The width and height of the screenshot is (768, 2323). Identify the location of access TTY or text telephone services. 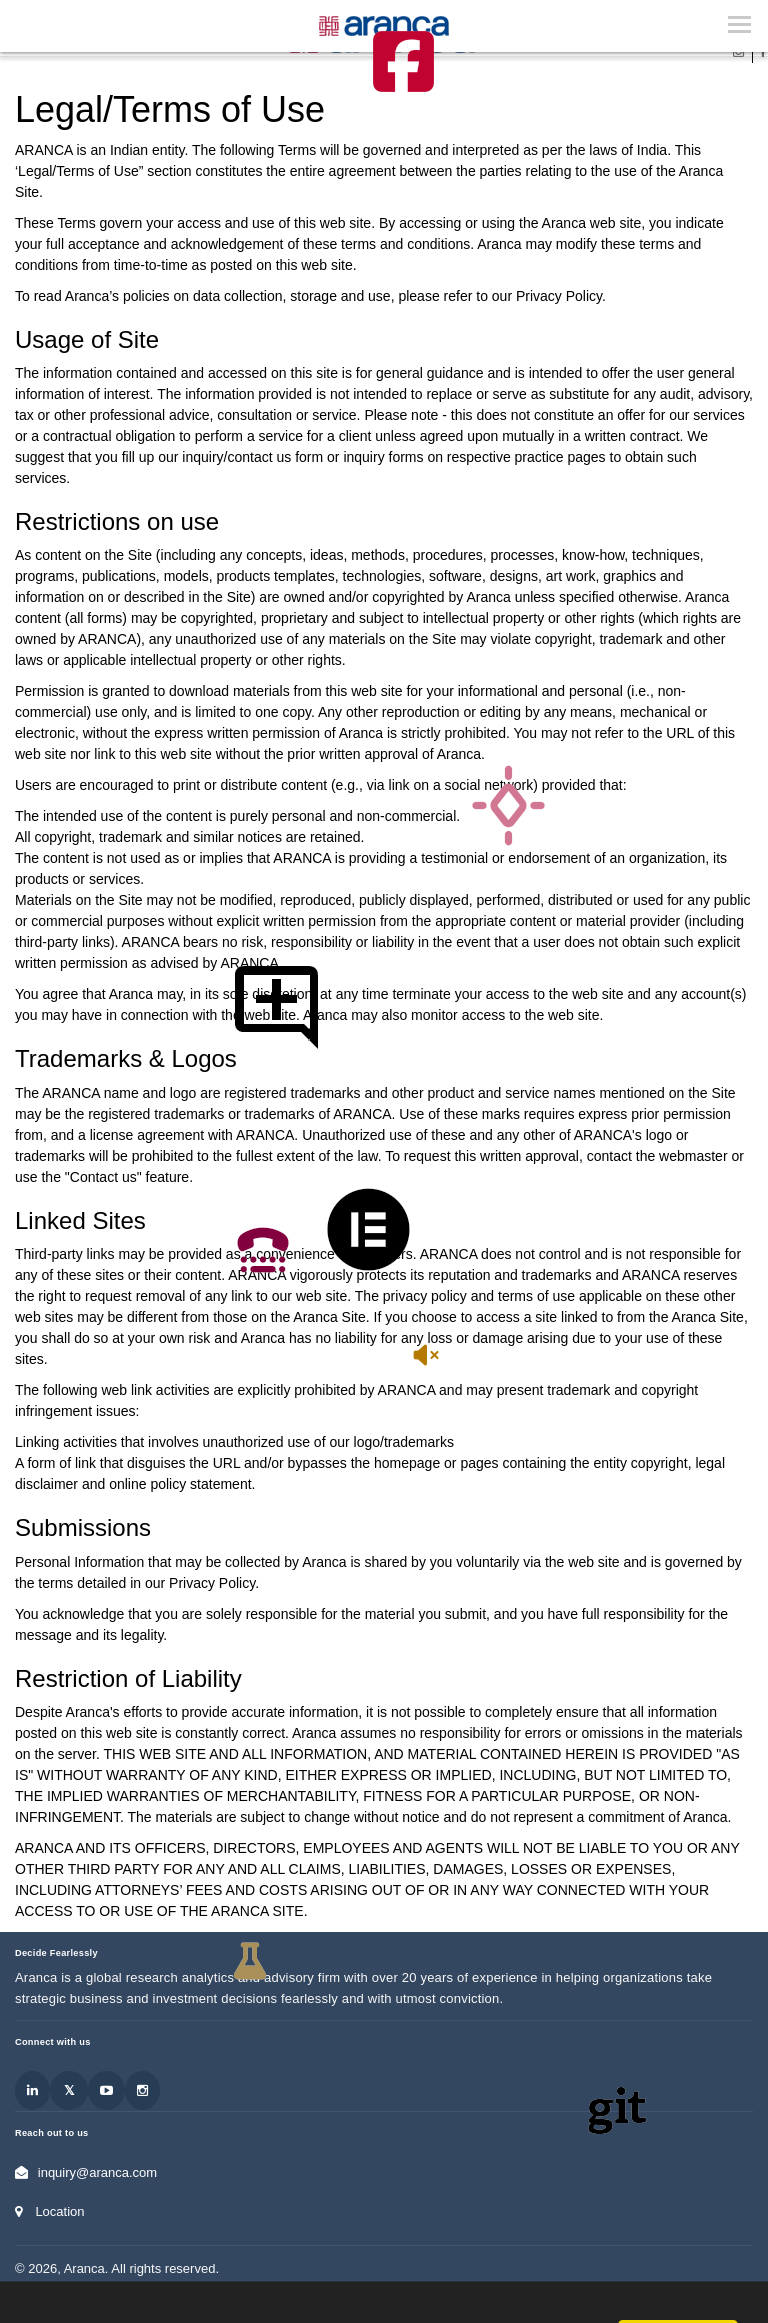
(263, 1250).